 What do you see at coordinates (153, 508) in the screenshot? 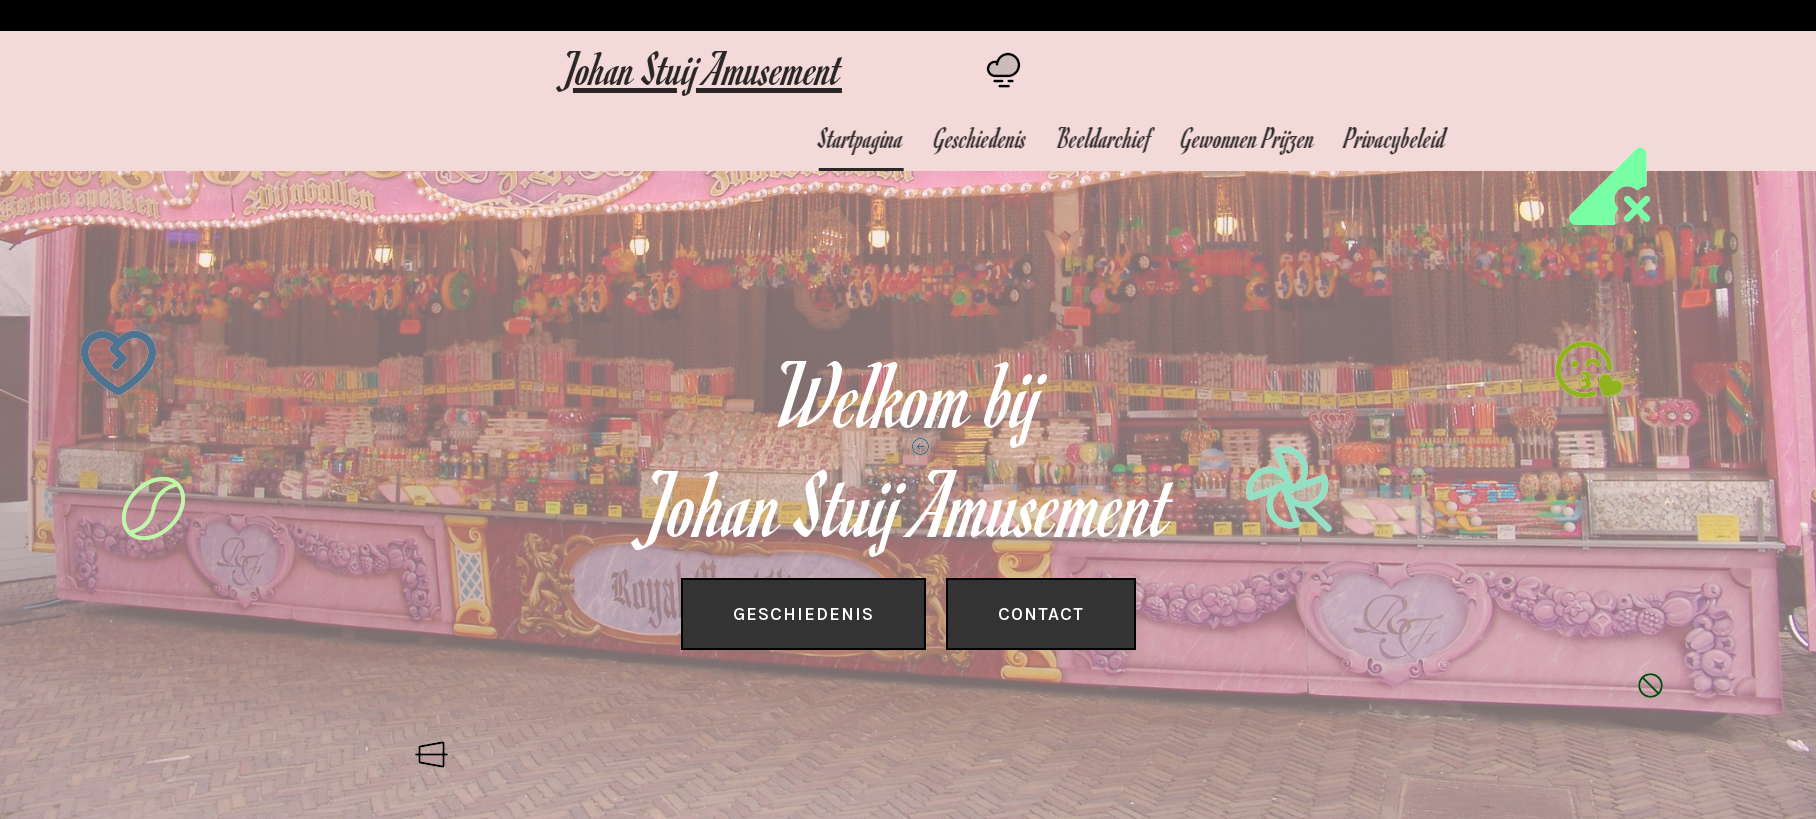
I see `browse coffee-related content or settings` at bounding box center [153, 508].